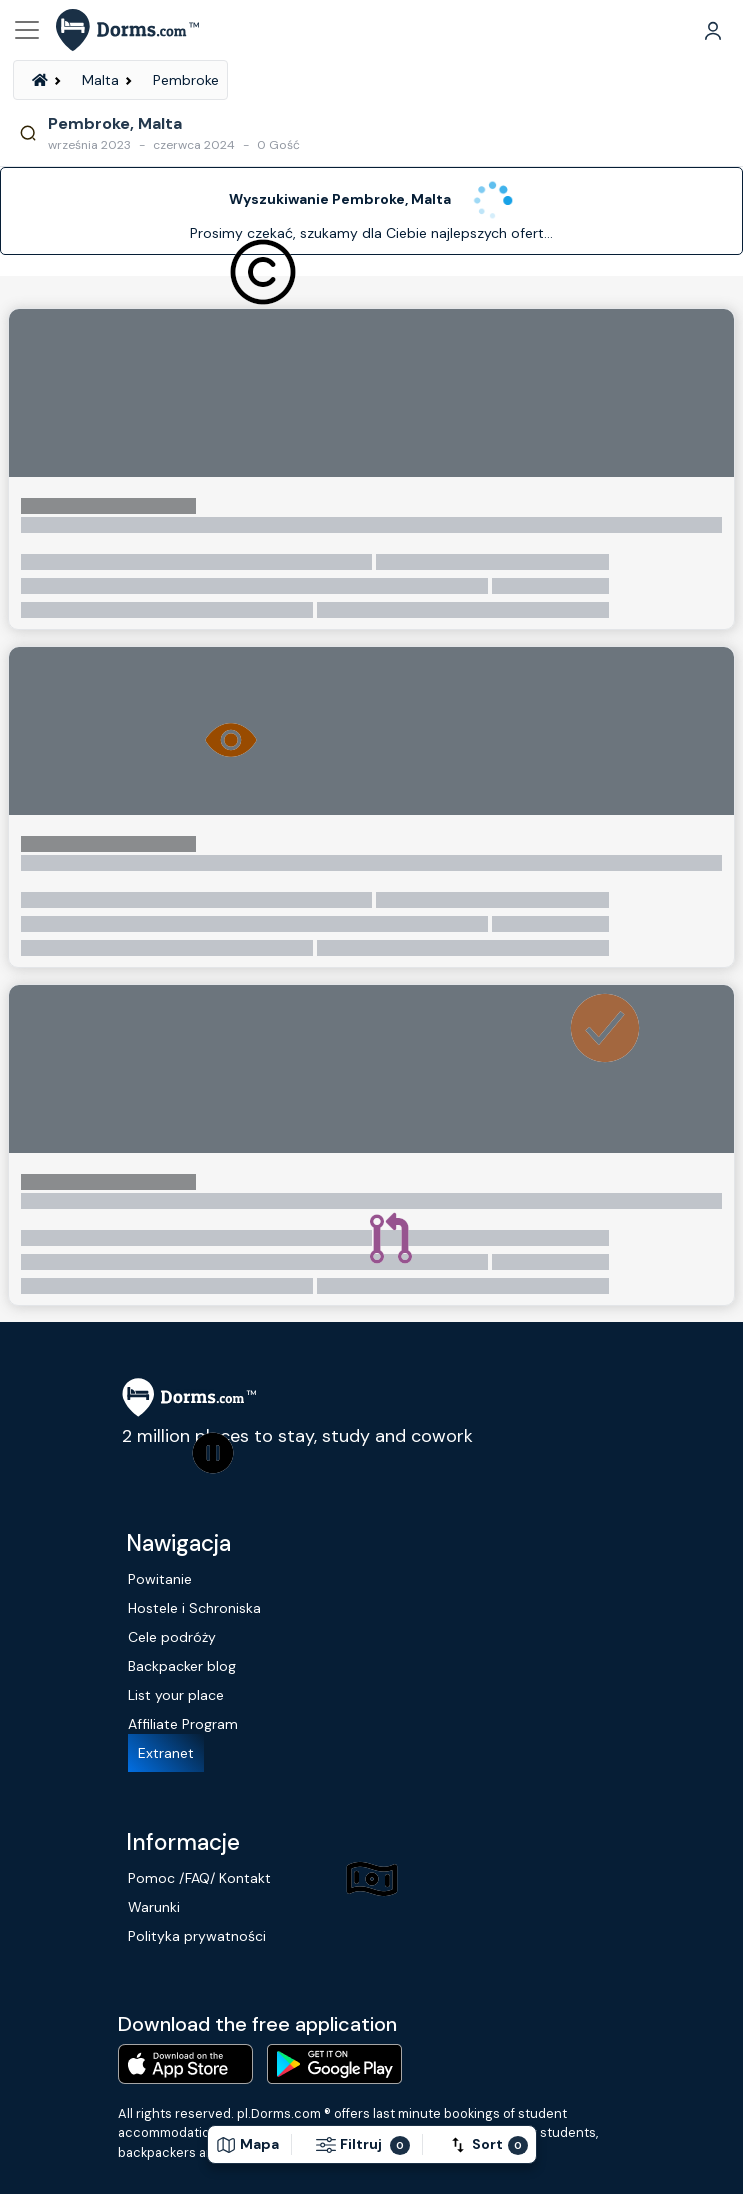 The image size is (743, 2194). Describe the element at coordinates (605, 1028) in the screenshot. I see `indicates a completed or successful action` at that location.